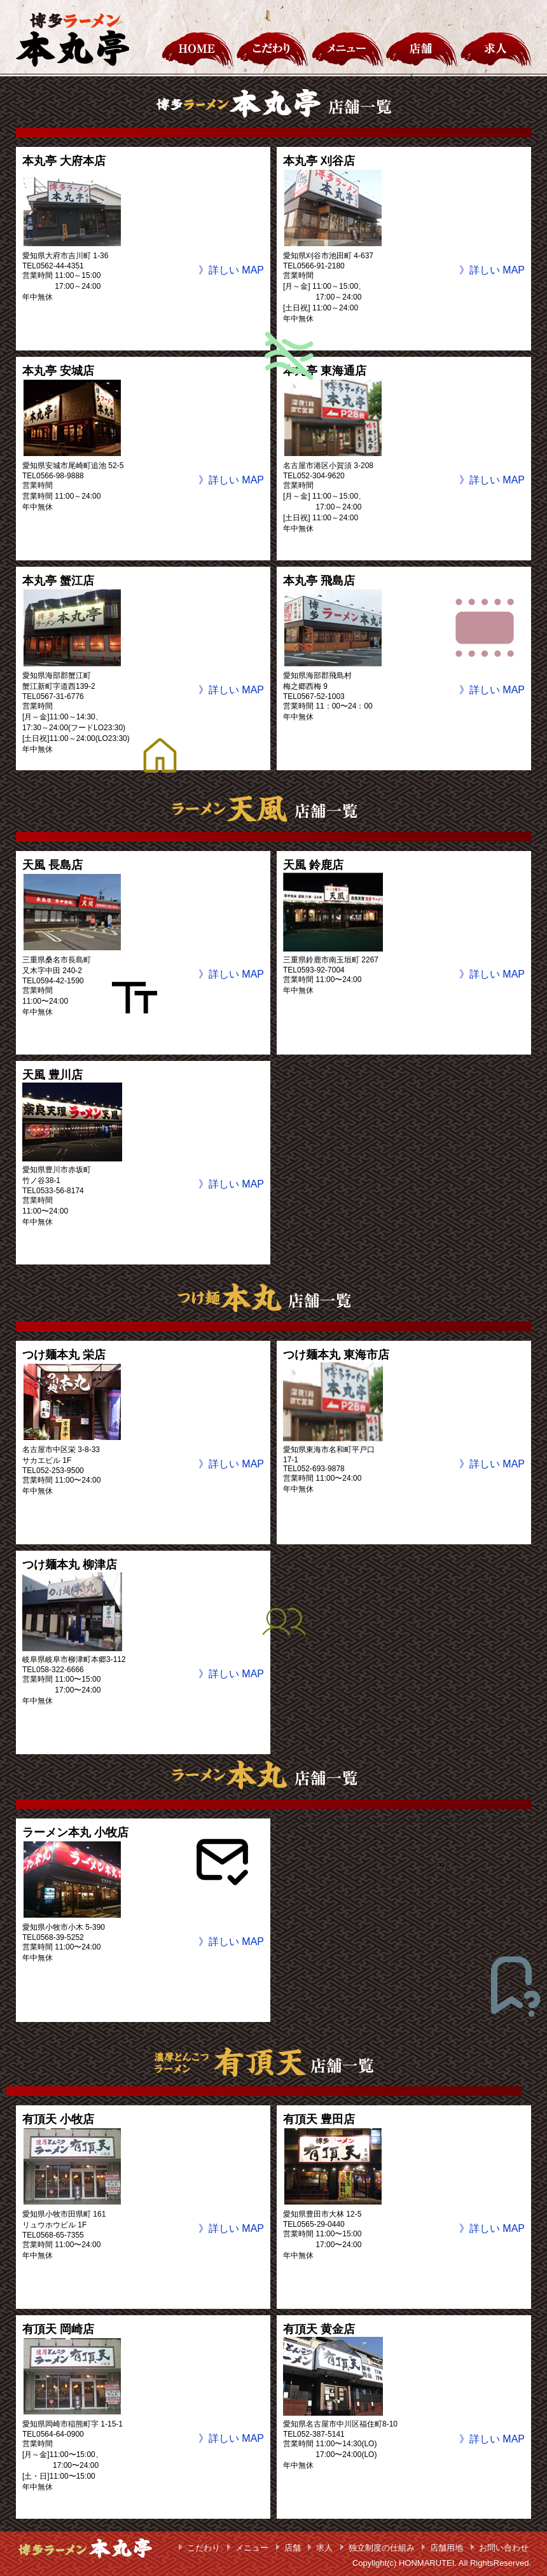 The height and width of the screenshot is (2576, 547). What do you see at coordinates (485, 628) in the screenshot?
I see `insert a new content section` at bounding box center [485, 628].